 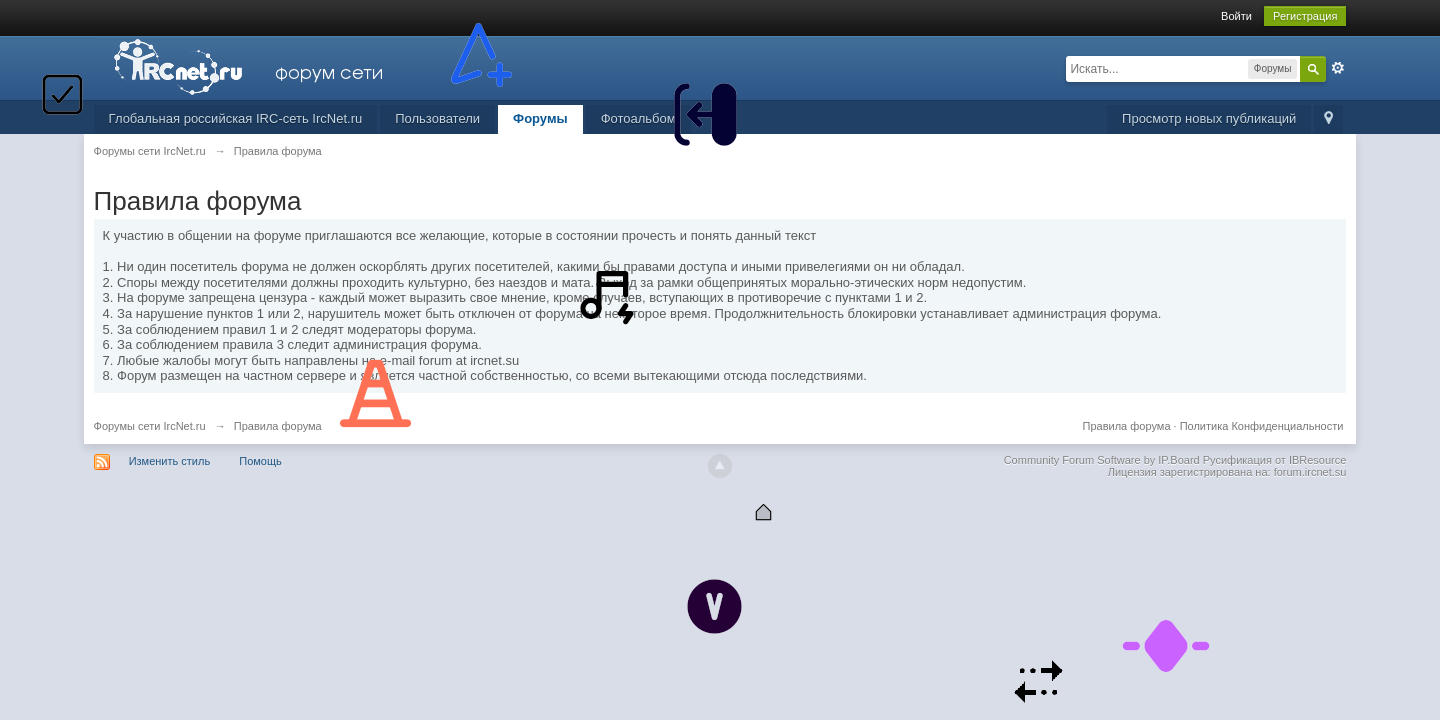 I want to click on select or confirm an option, so click(x=62, y=94).